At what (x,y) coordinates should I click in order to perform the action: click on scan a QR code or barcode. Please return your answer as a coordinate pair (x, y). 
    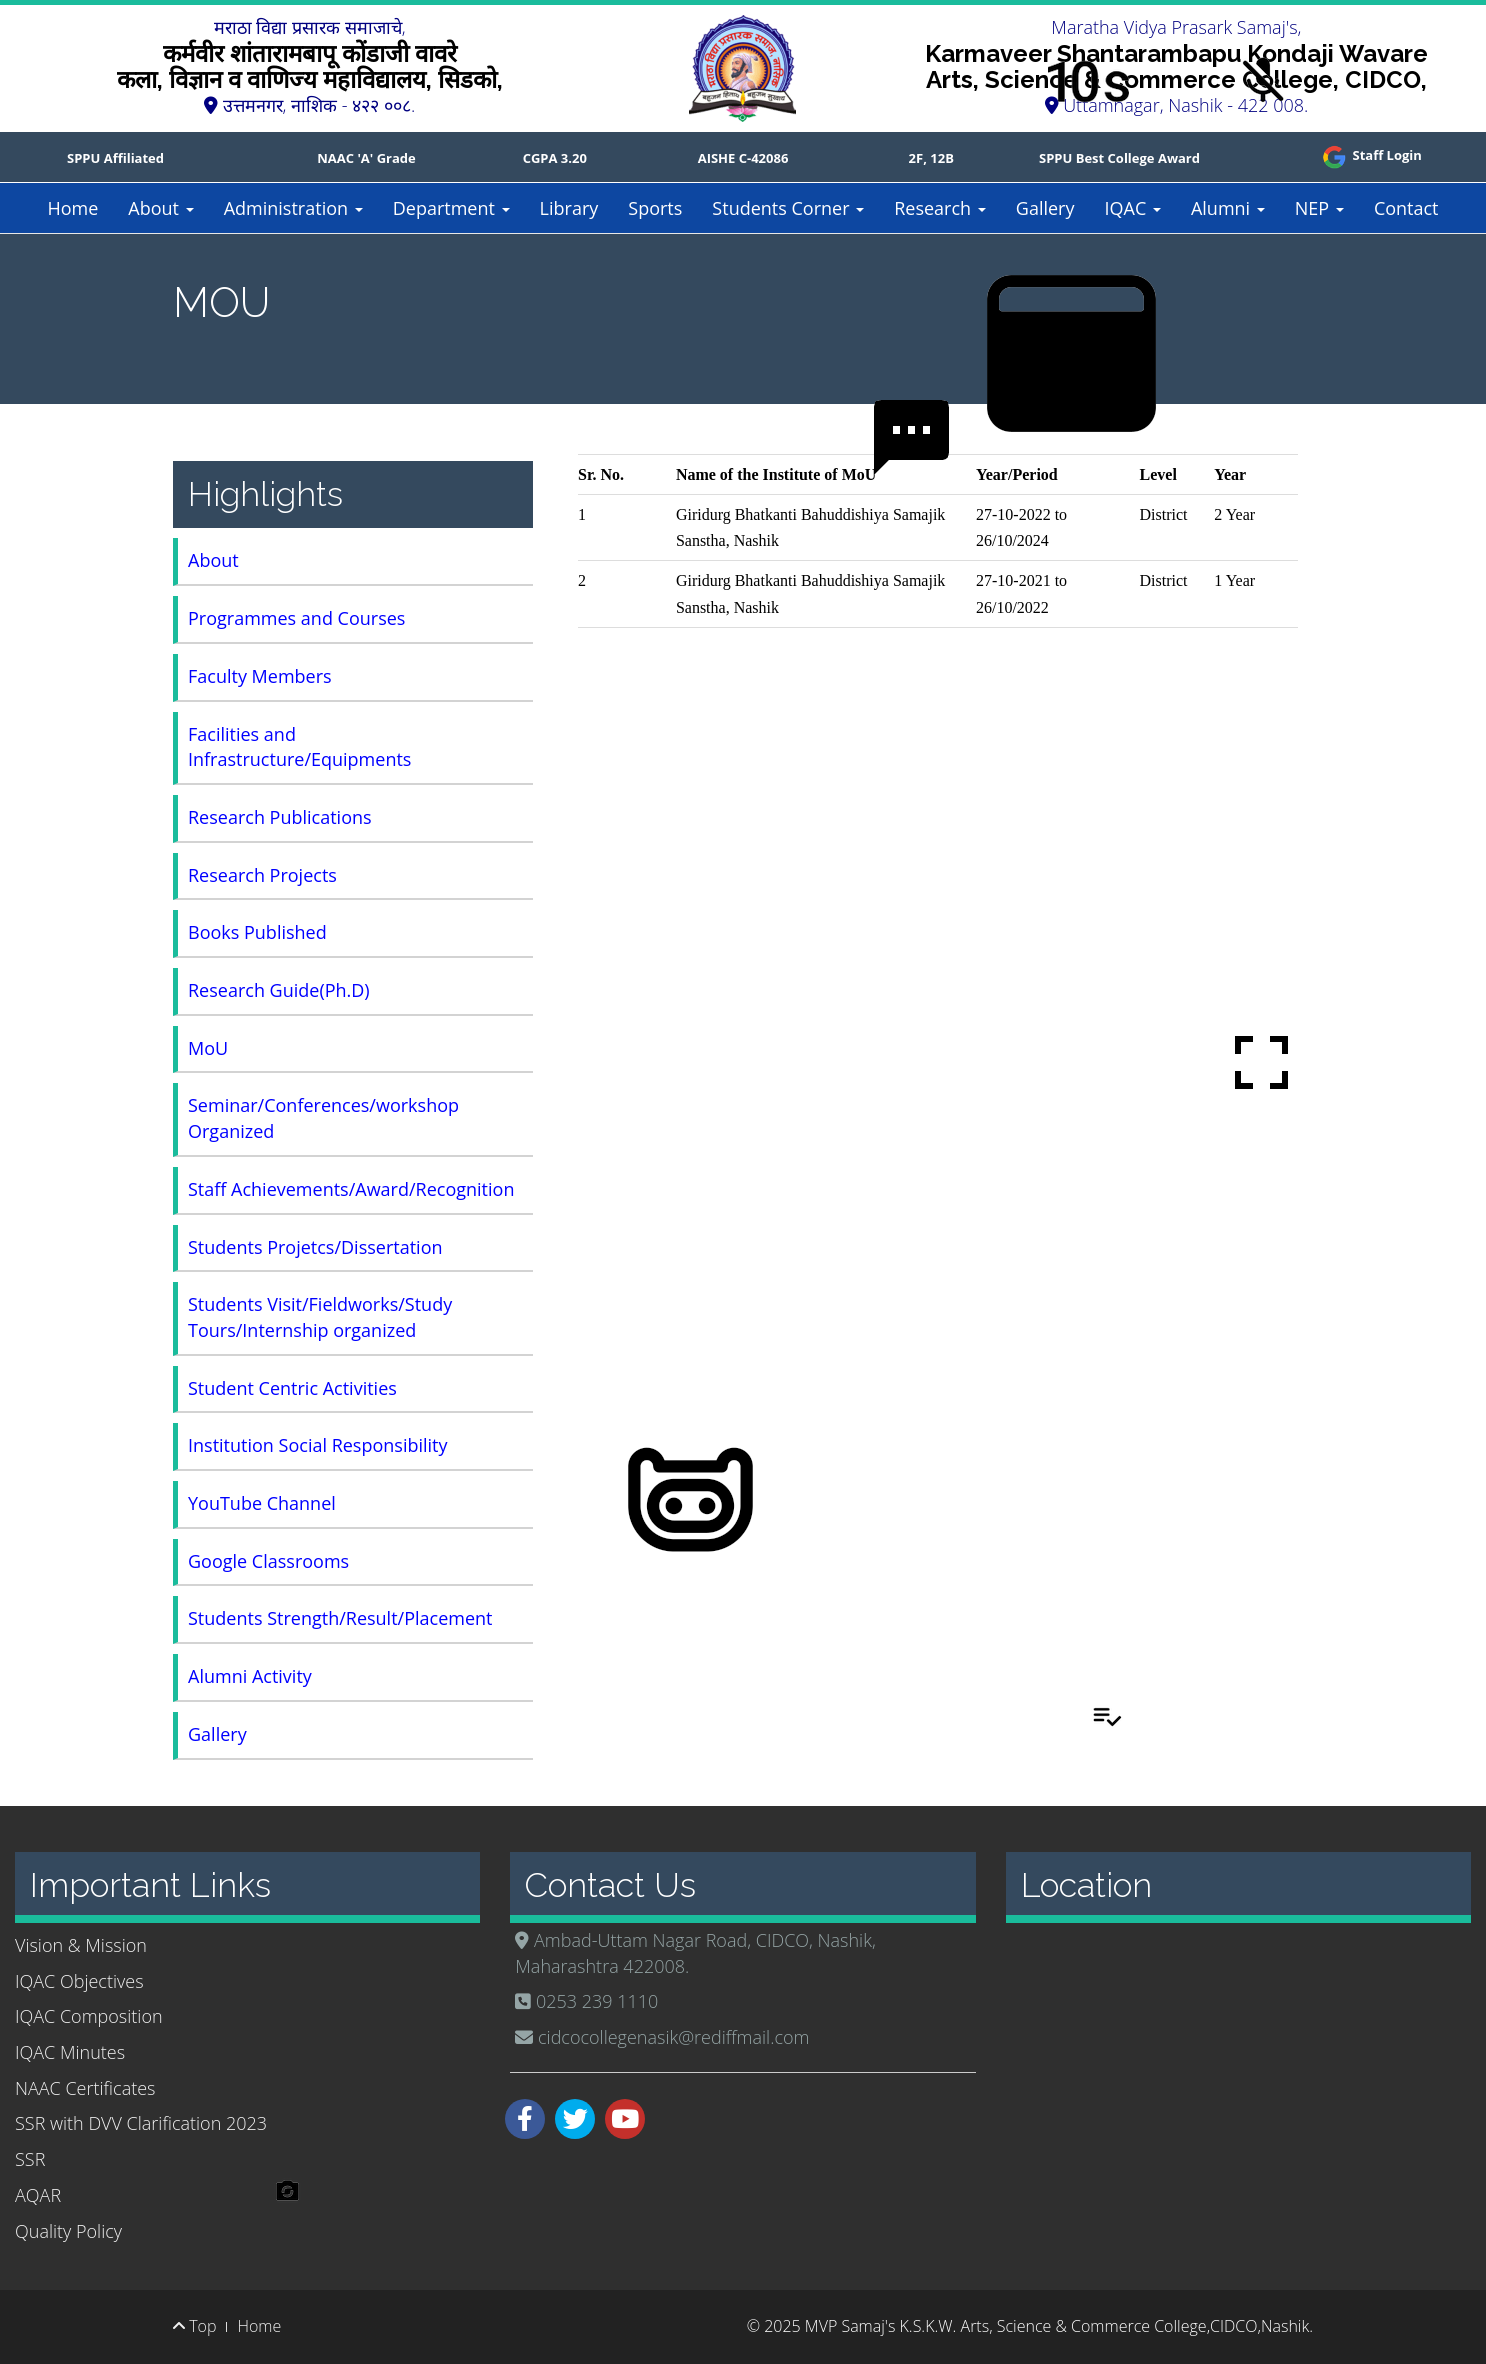
    Looking at the image, I should click on (1261, 1062).